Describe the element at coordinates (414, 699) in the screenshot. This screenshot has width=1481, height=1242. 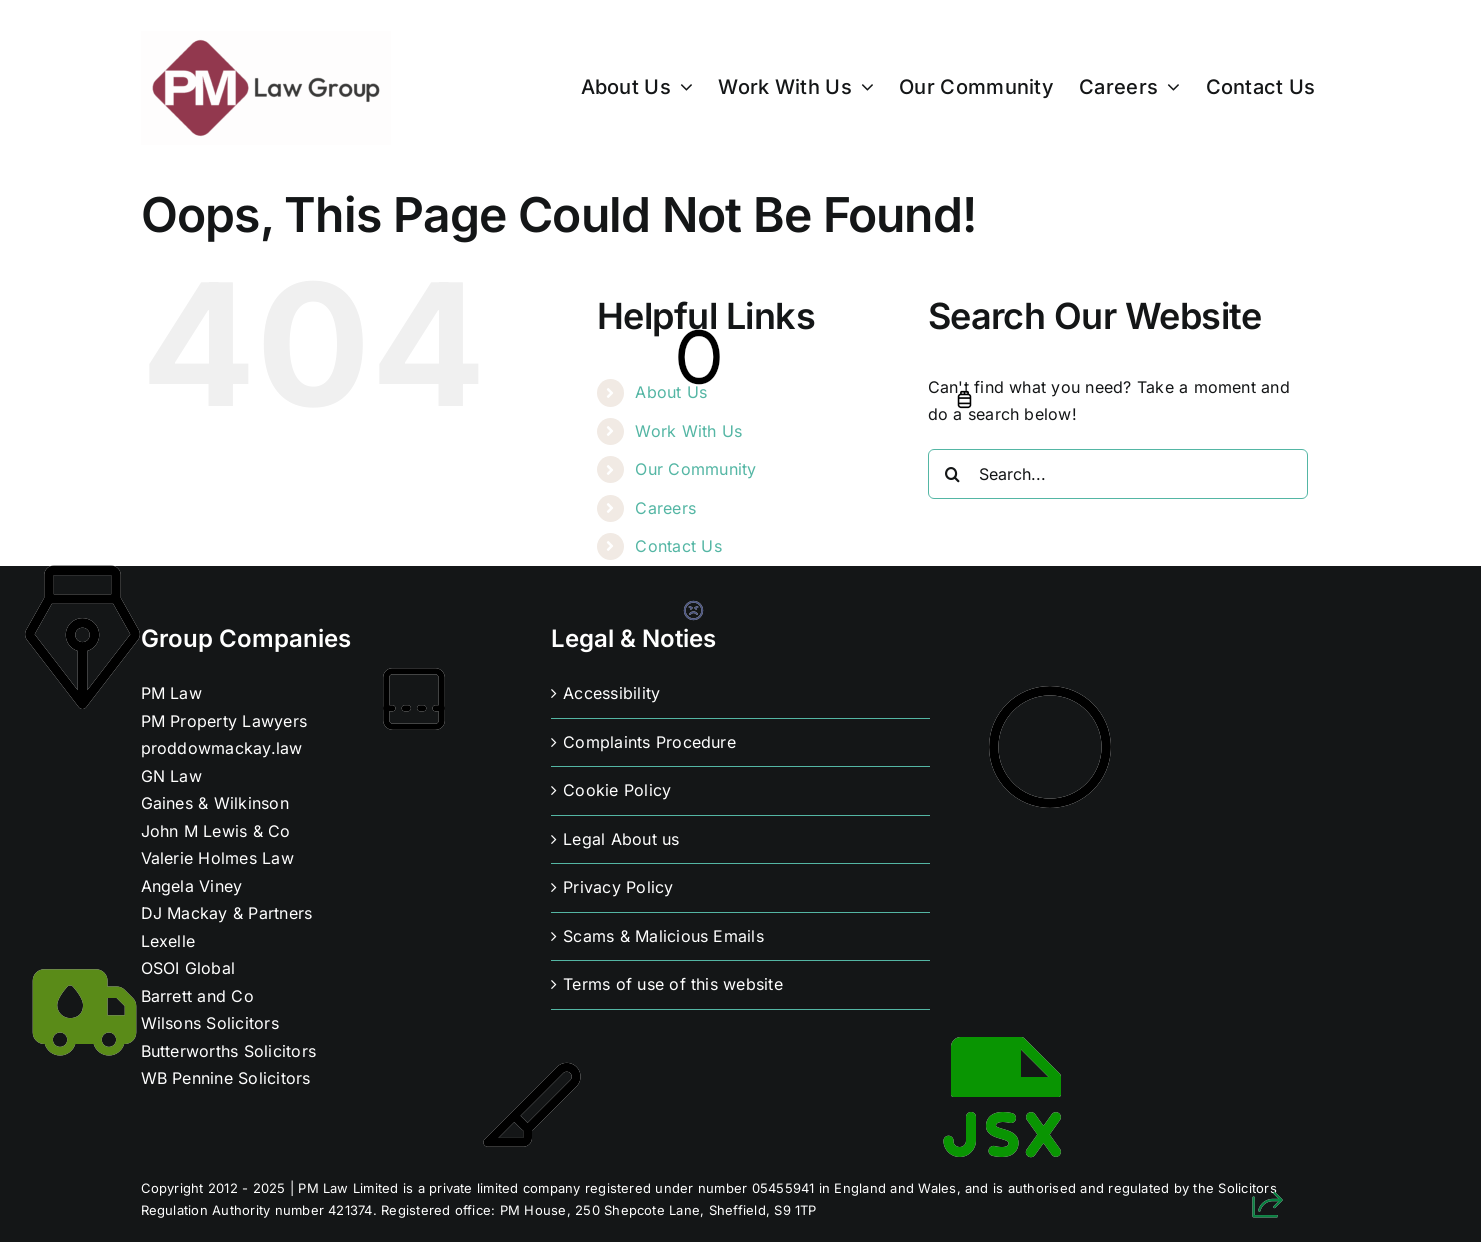
I see `toggle bottom panel visibility` at that location.